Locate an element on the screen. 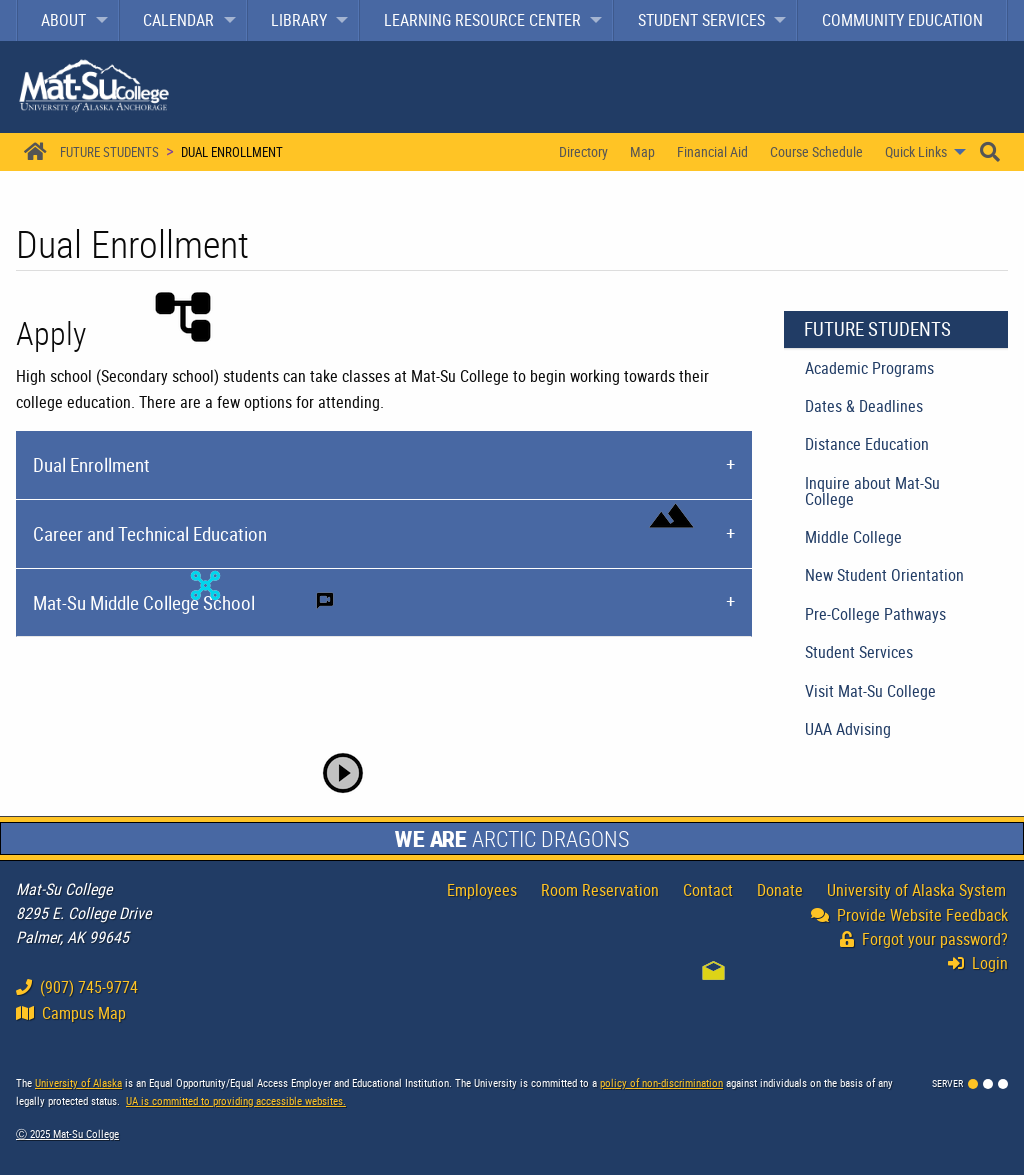 This screenshot has height=1175, width=1024. view star network topology is located at coordinates (205, 585).